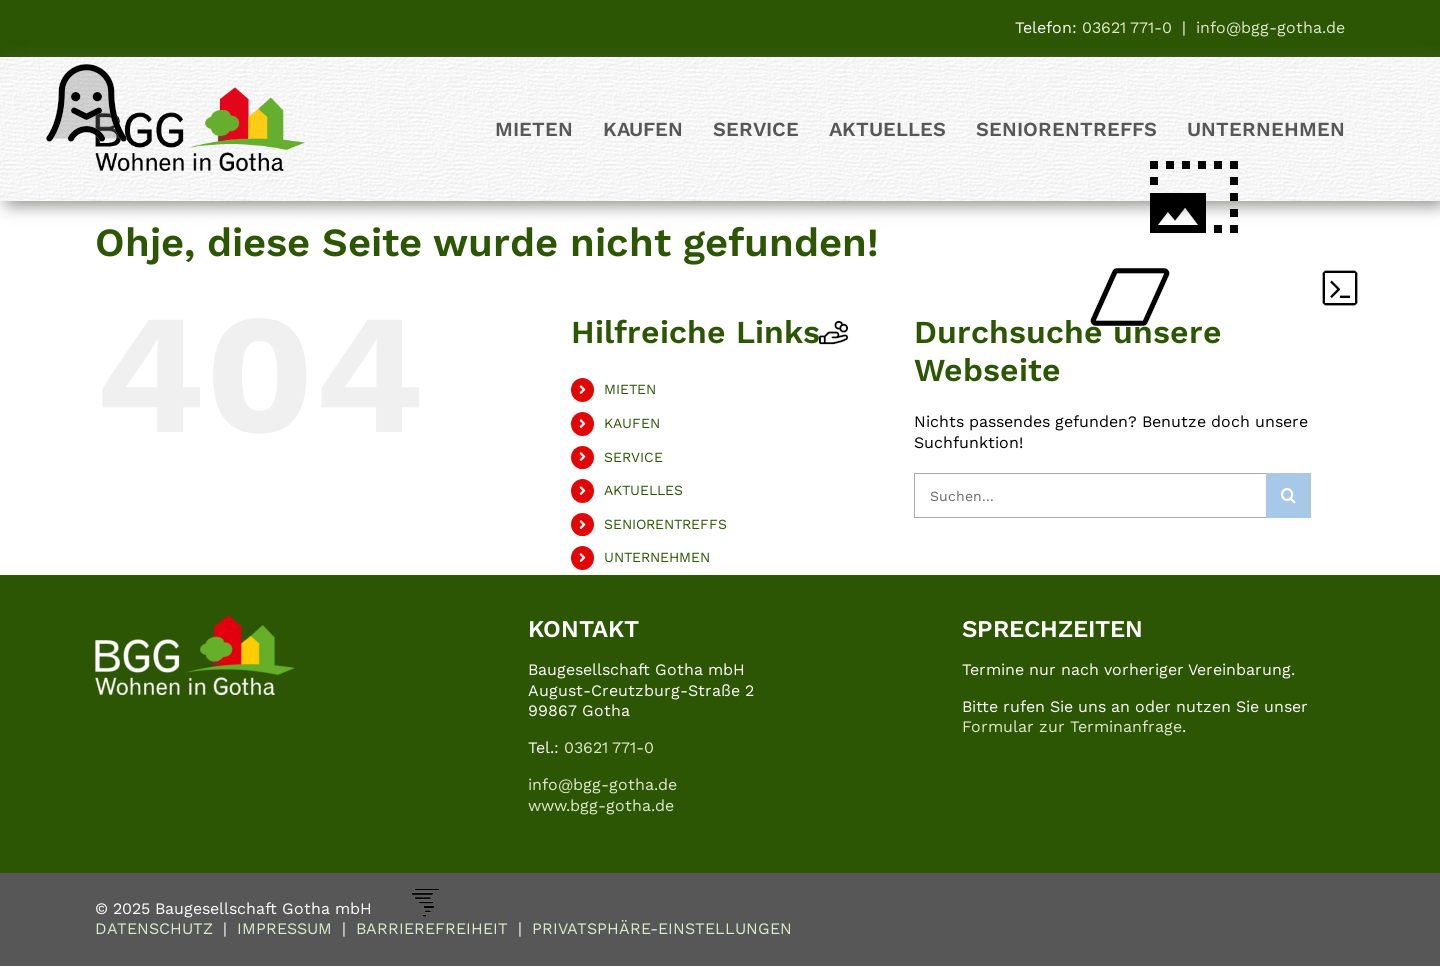 Image resolution: width=1440 pixels, height=966 pixels. I want to click on open the integrated terminal, so click(1340, 288).